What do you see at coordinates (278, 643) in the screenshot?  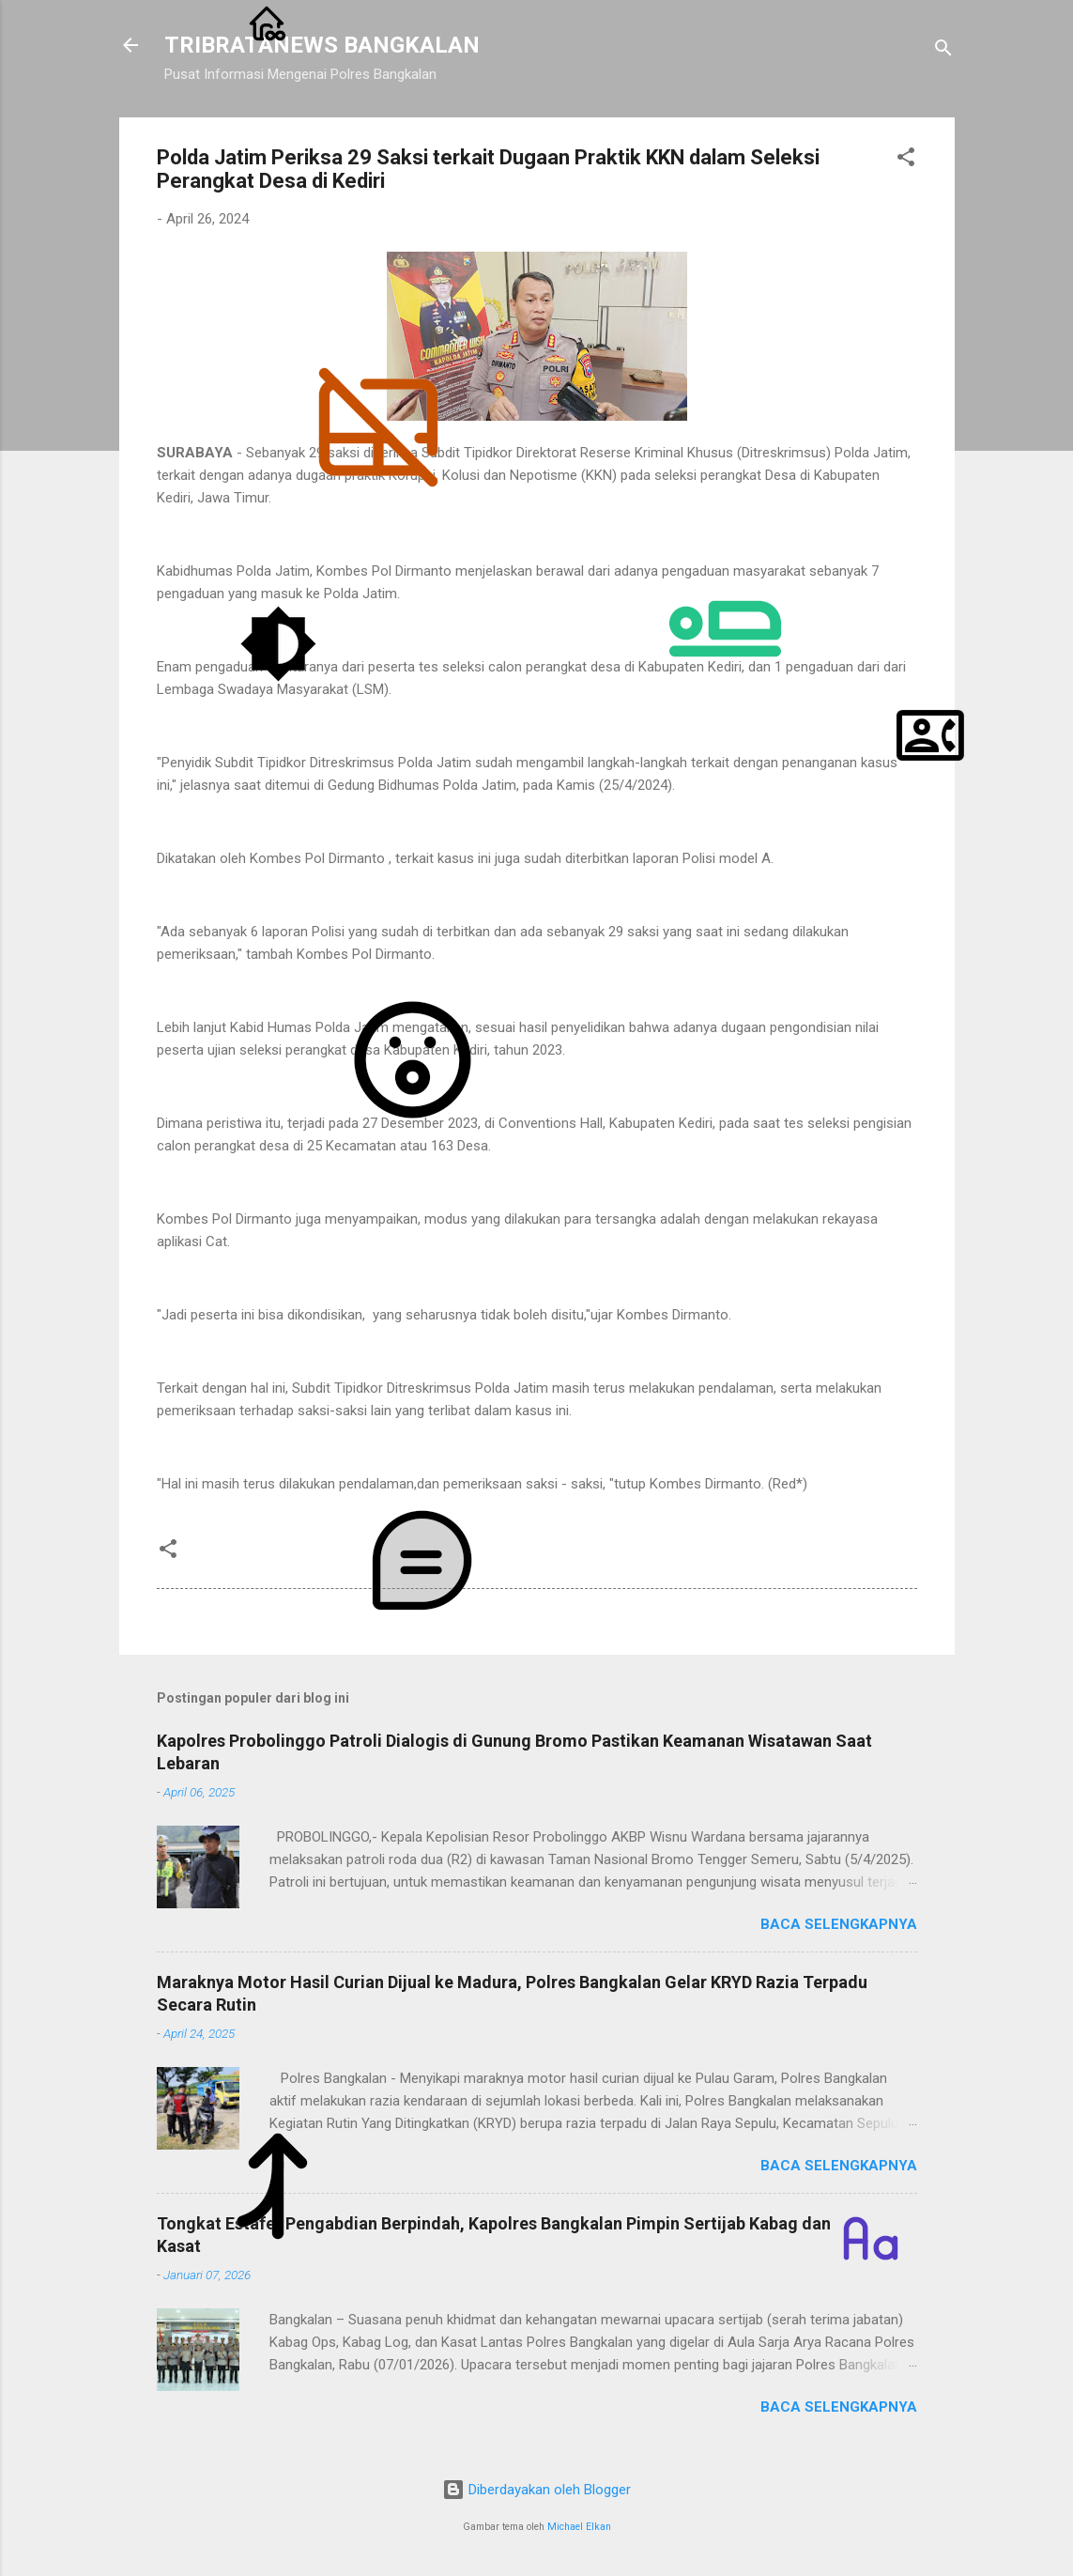 I see `adjust screen brightness` at bounding box center [278, 643].